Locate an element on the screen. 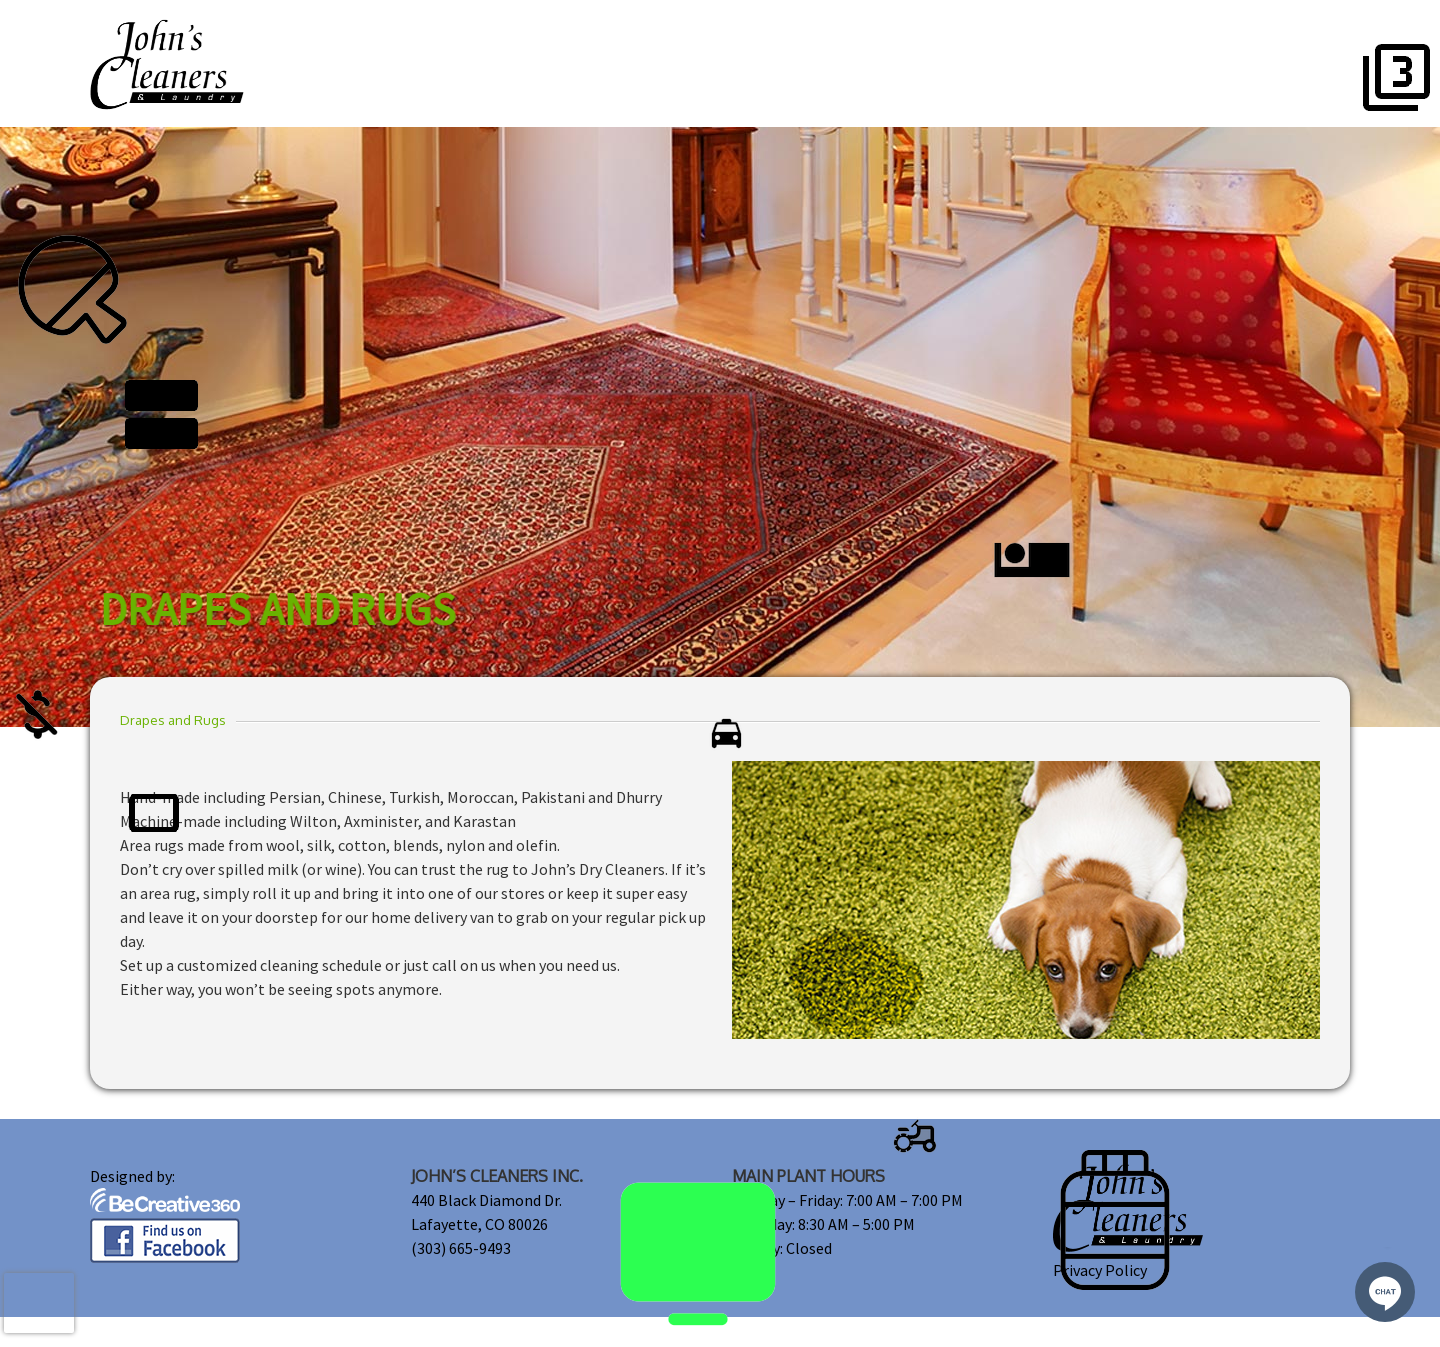 The image size is (1440, 1347). view or manage stored items is located at coordinates (1115, 1220).